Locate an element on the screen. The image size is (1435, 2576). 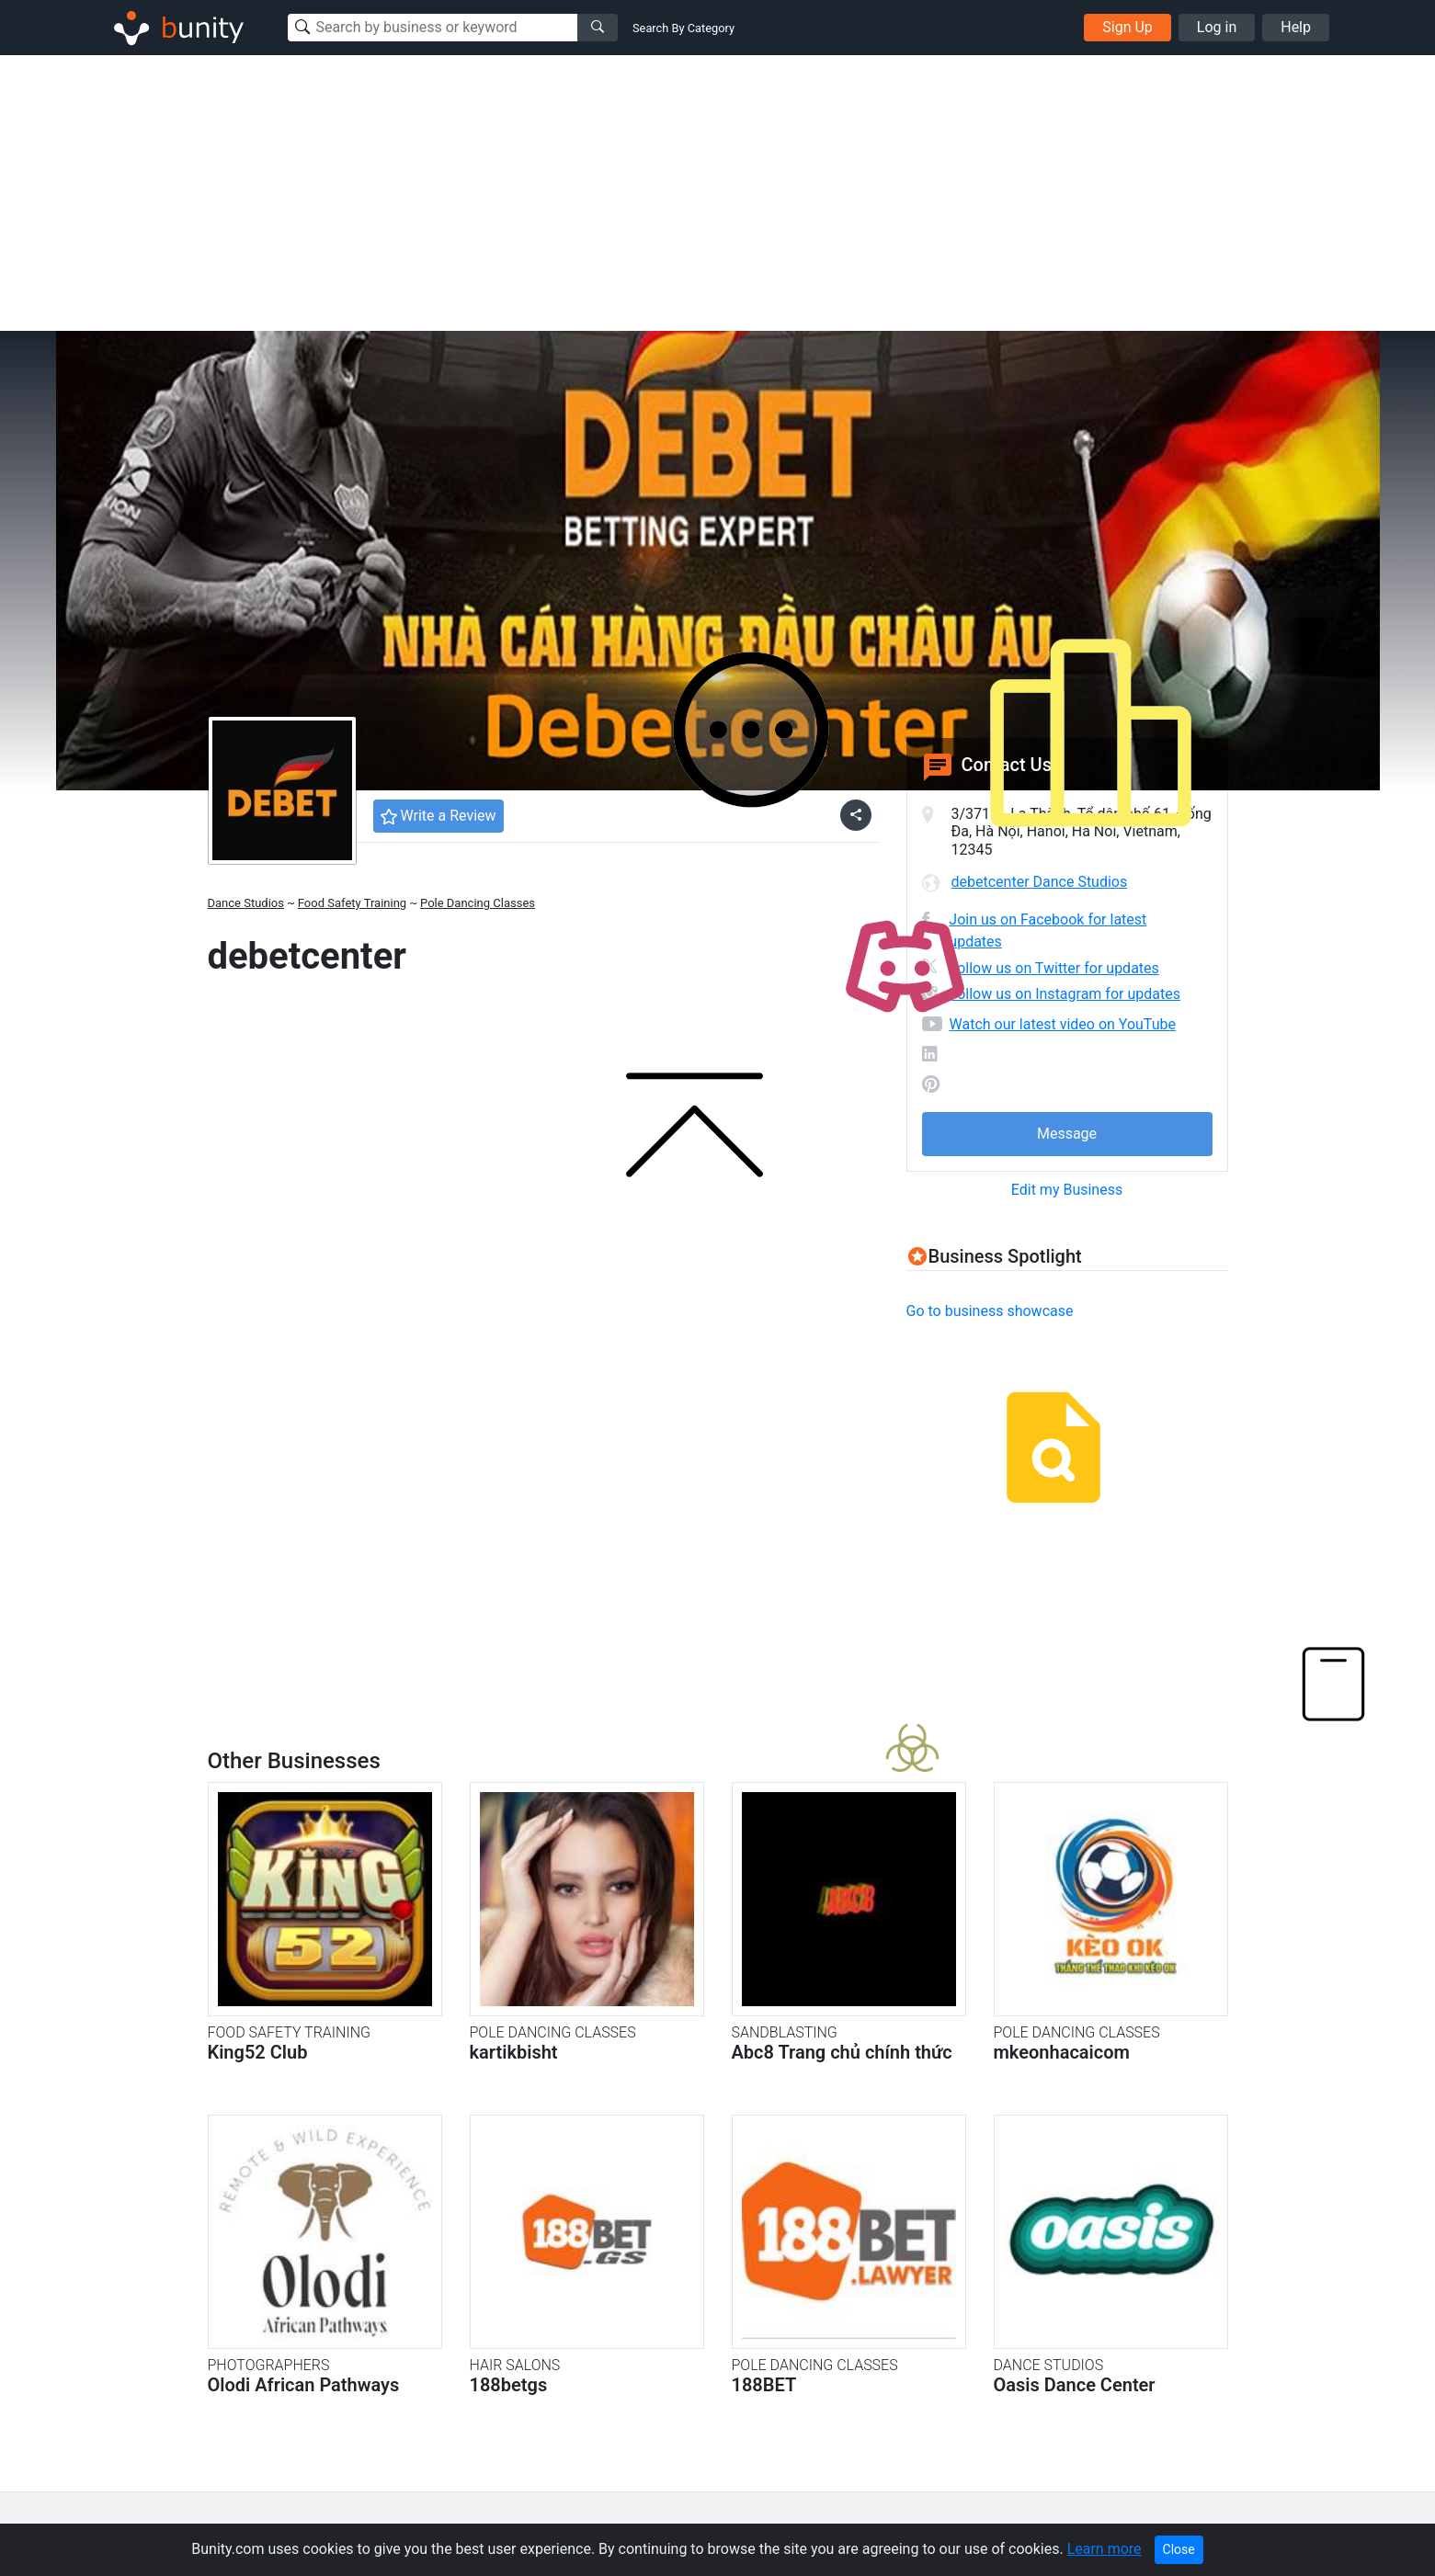
open Discord is located at coordinates (905, 964).